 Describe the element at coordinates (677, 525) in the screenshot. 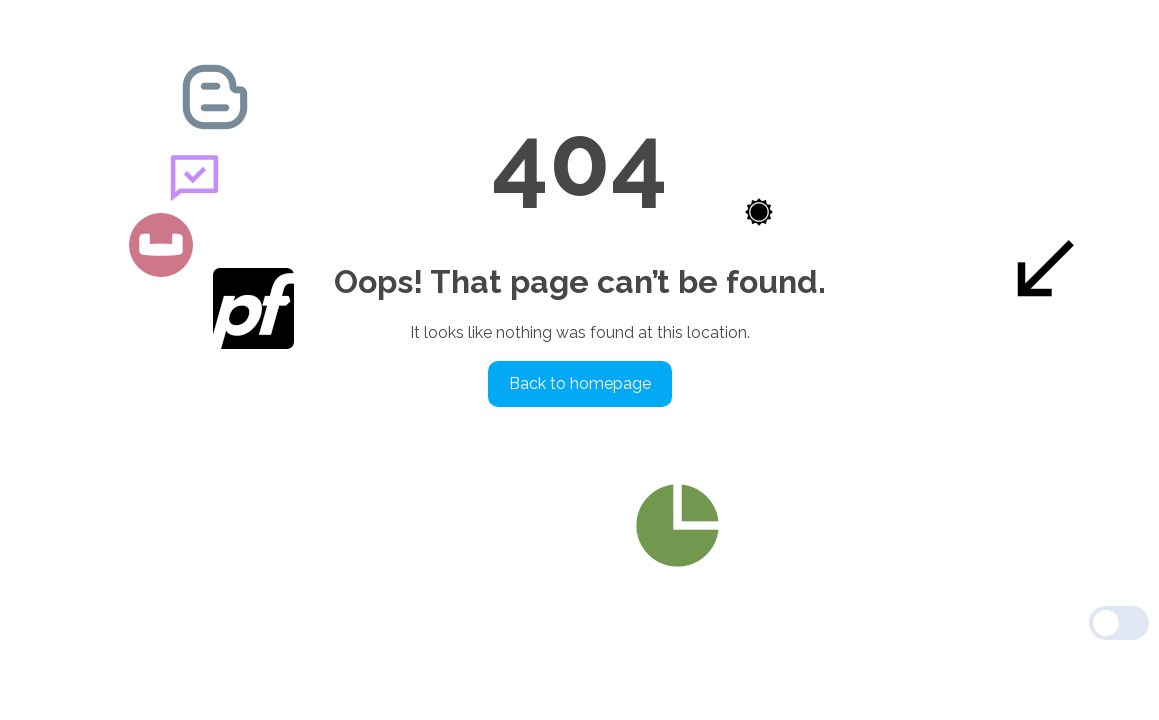

I see `view analytics or statistics breakdown` at that location.